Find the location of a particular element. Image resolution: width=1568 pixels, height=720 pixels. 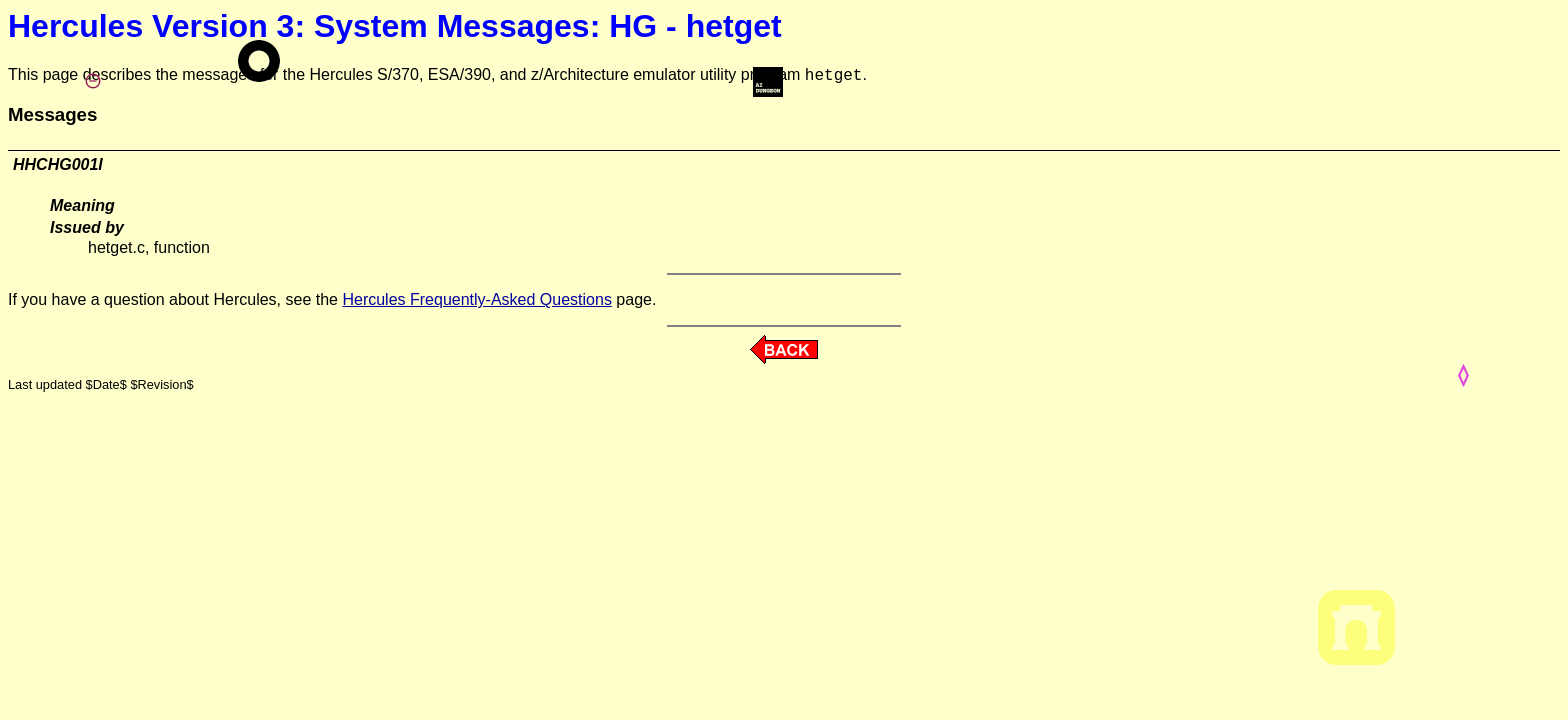

remove item from list or selection is located at coordinates (93, 81).